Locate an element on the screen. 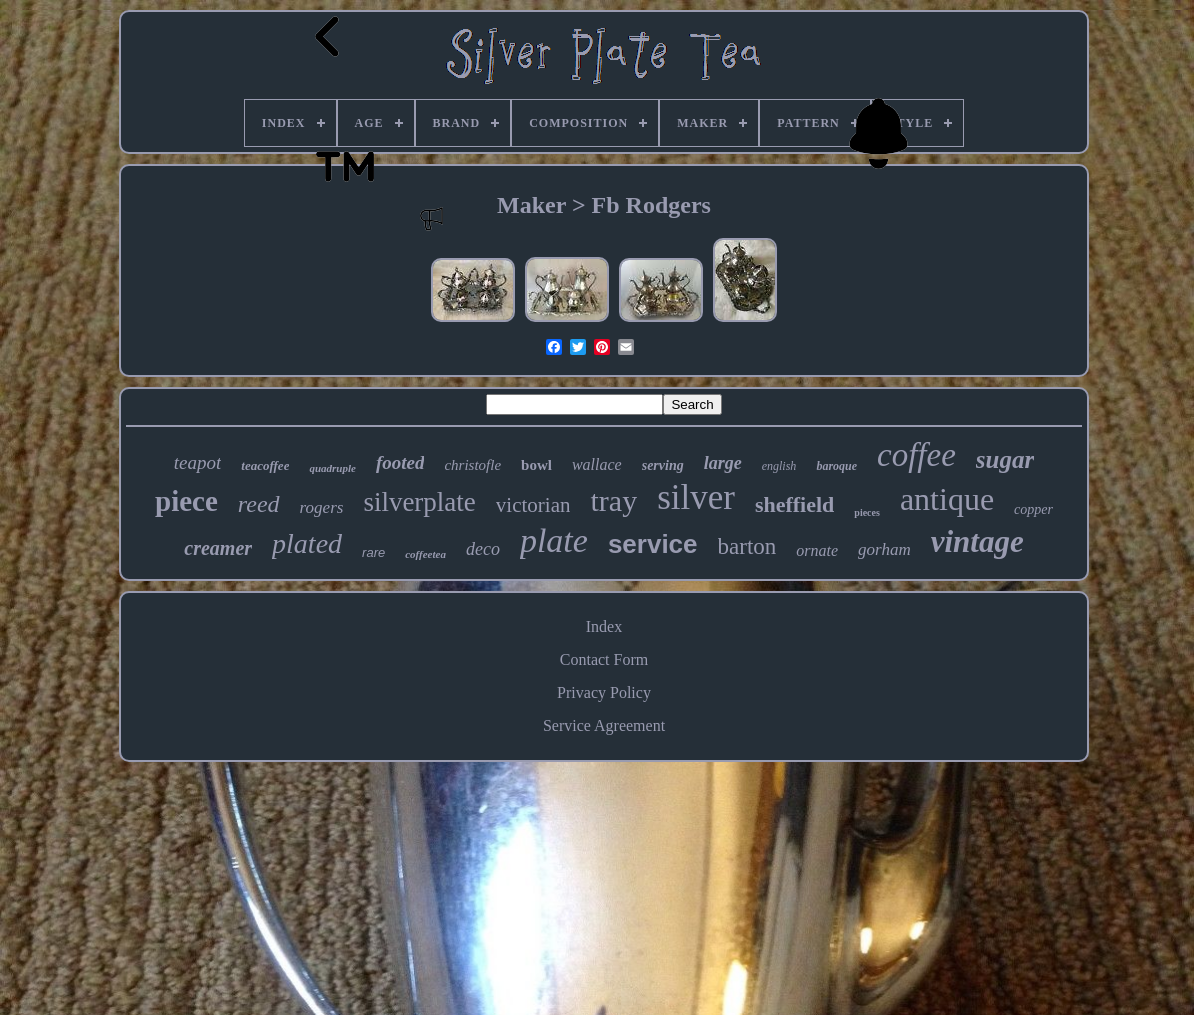 The width and height of the screenshot is (1194, 1015). indicates trademarked content or branding is located at coordinates (346, 166).